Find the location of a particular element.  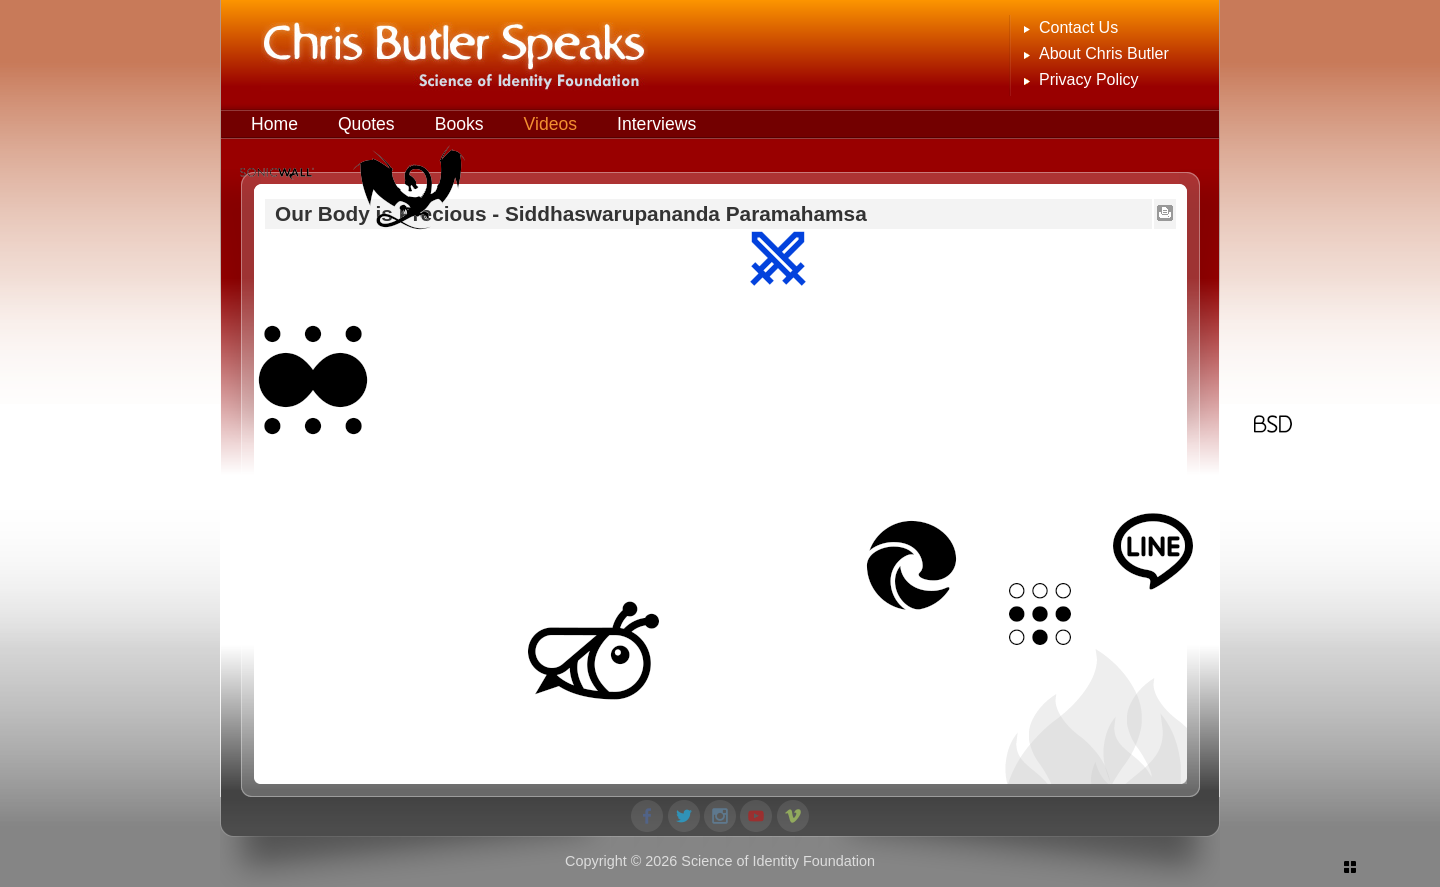

indicates hazy or foggy weather conditions is located at coordinates (313, 380).